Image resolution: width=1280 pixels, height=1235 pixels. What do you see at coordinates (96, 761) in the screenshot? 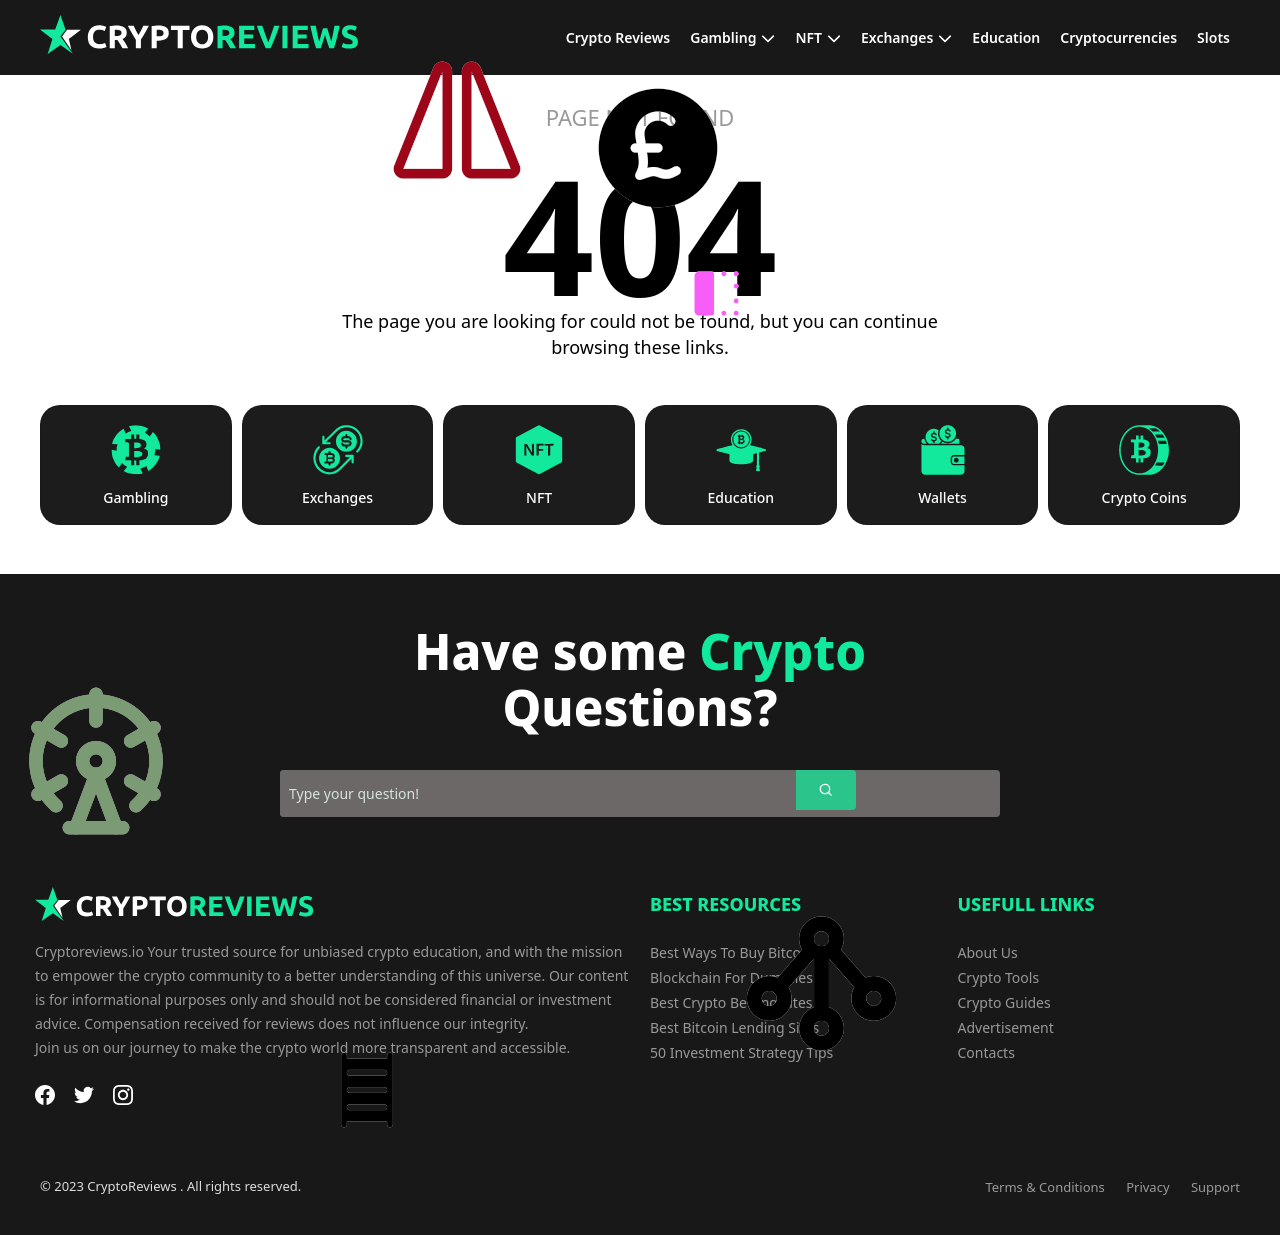
I see `view amusement park or carnival attractions` at bounding box center [96, 761].